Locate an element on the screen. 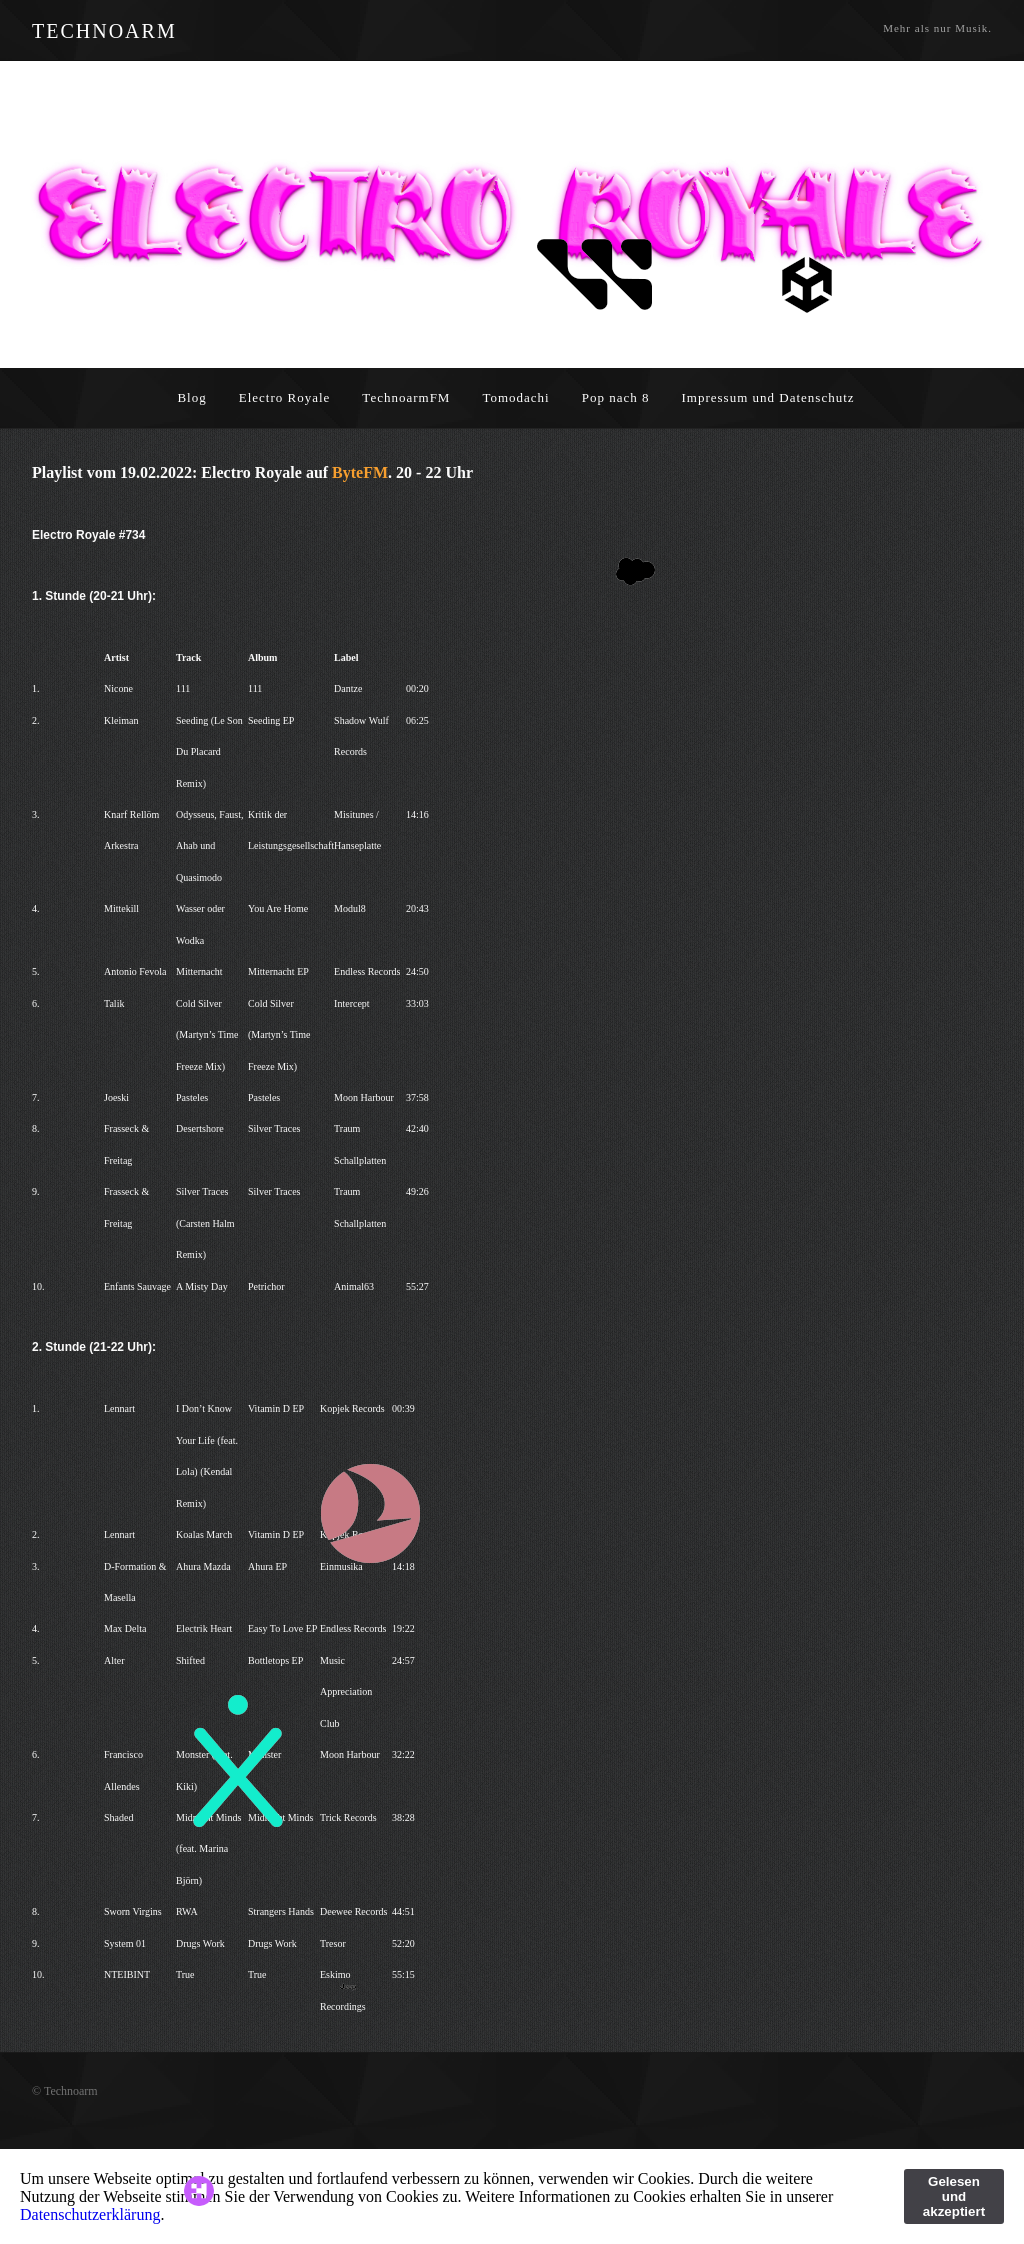 This screenshot has height=2244, width=1024. unity game engine logo is located at coordinates (807, 285).